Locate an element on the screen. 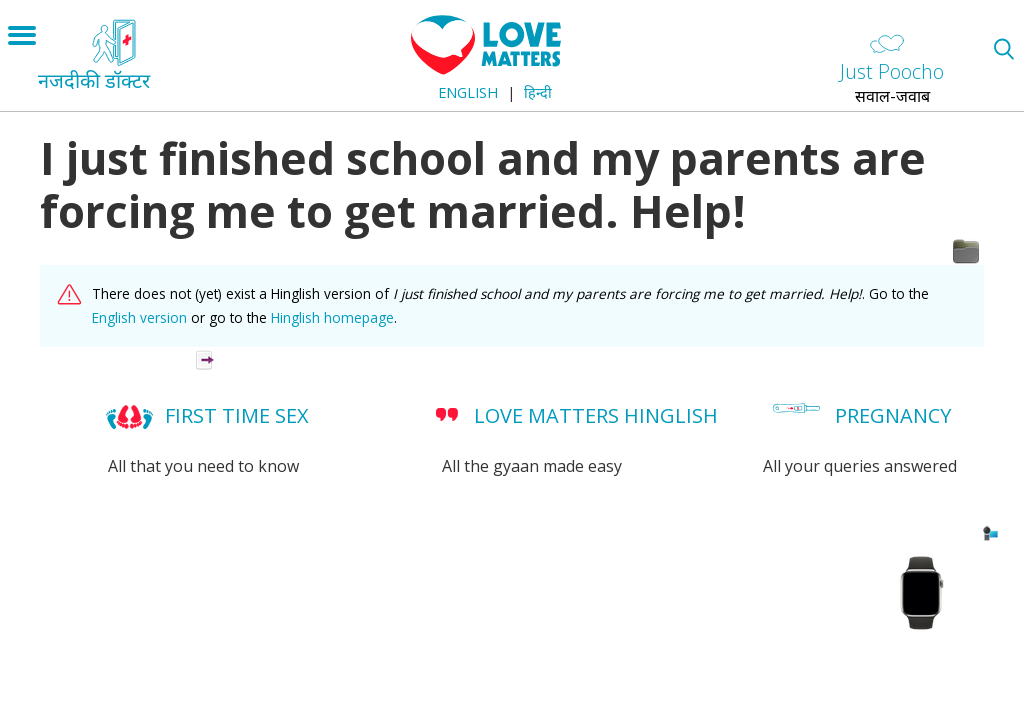 The height and width of the screenshot is (720, 1024). apple watch series 6 device icon is located at coordinates (921, 593).